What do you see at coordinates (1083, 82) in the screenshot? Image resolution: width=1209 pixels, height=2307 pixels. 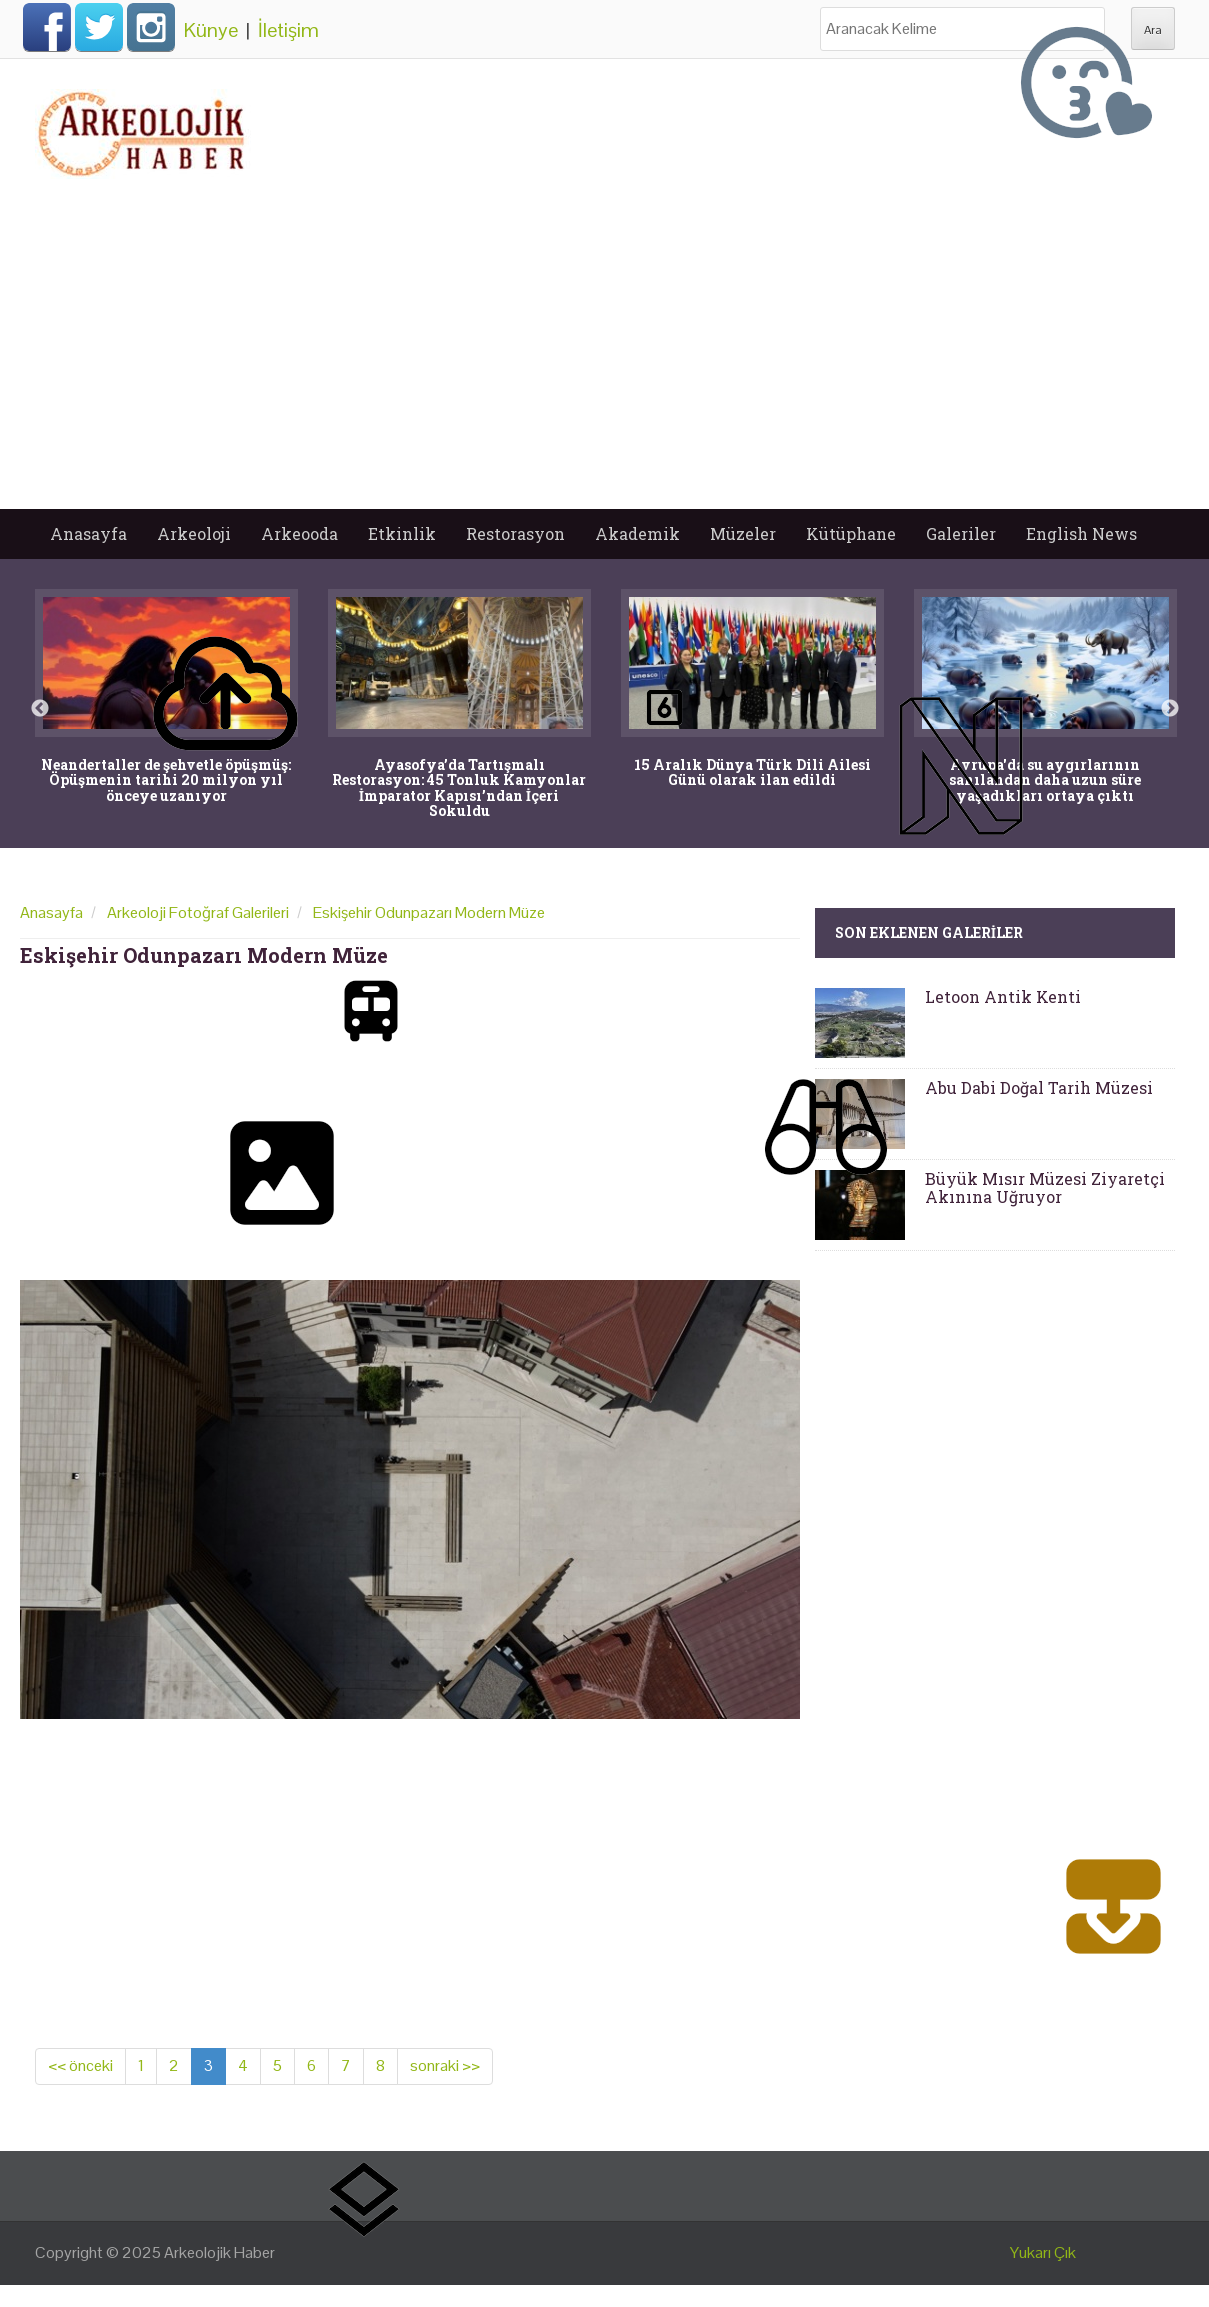 I see `add a kiss or love reaction to a message` at bounding box center [1083, 82].